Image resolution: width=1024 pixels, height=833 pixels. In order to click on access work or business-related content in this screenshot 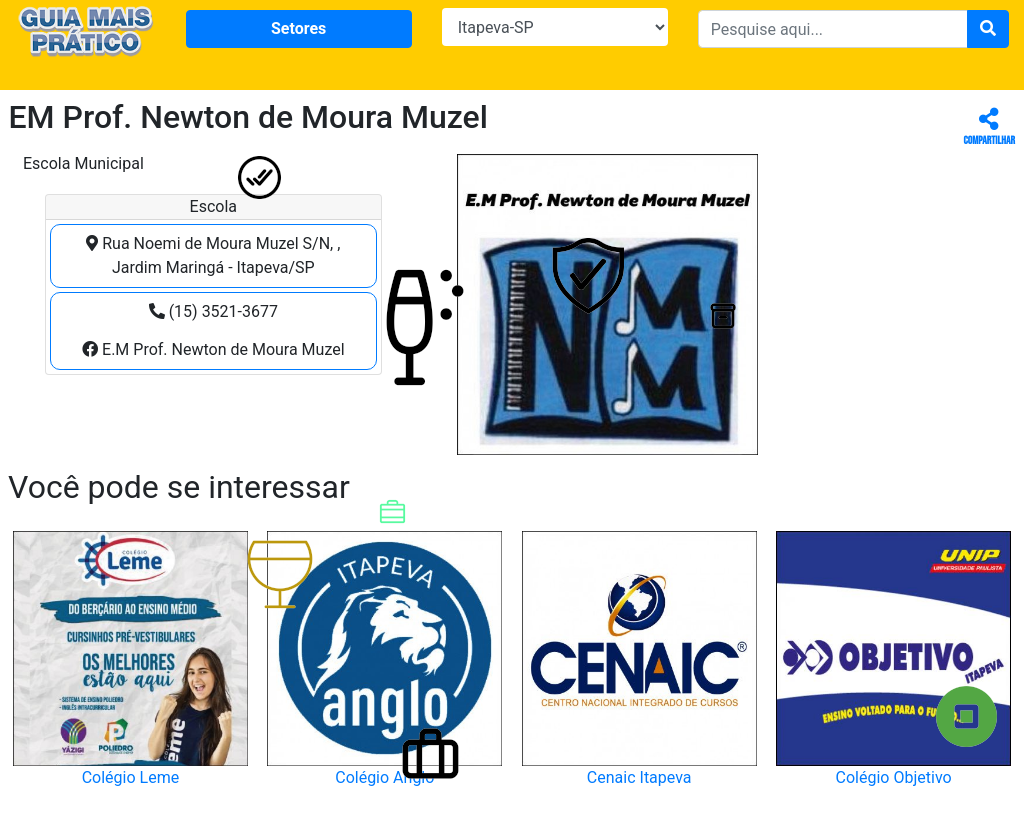, I will do `click(430, 753)`.